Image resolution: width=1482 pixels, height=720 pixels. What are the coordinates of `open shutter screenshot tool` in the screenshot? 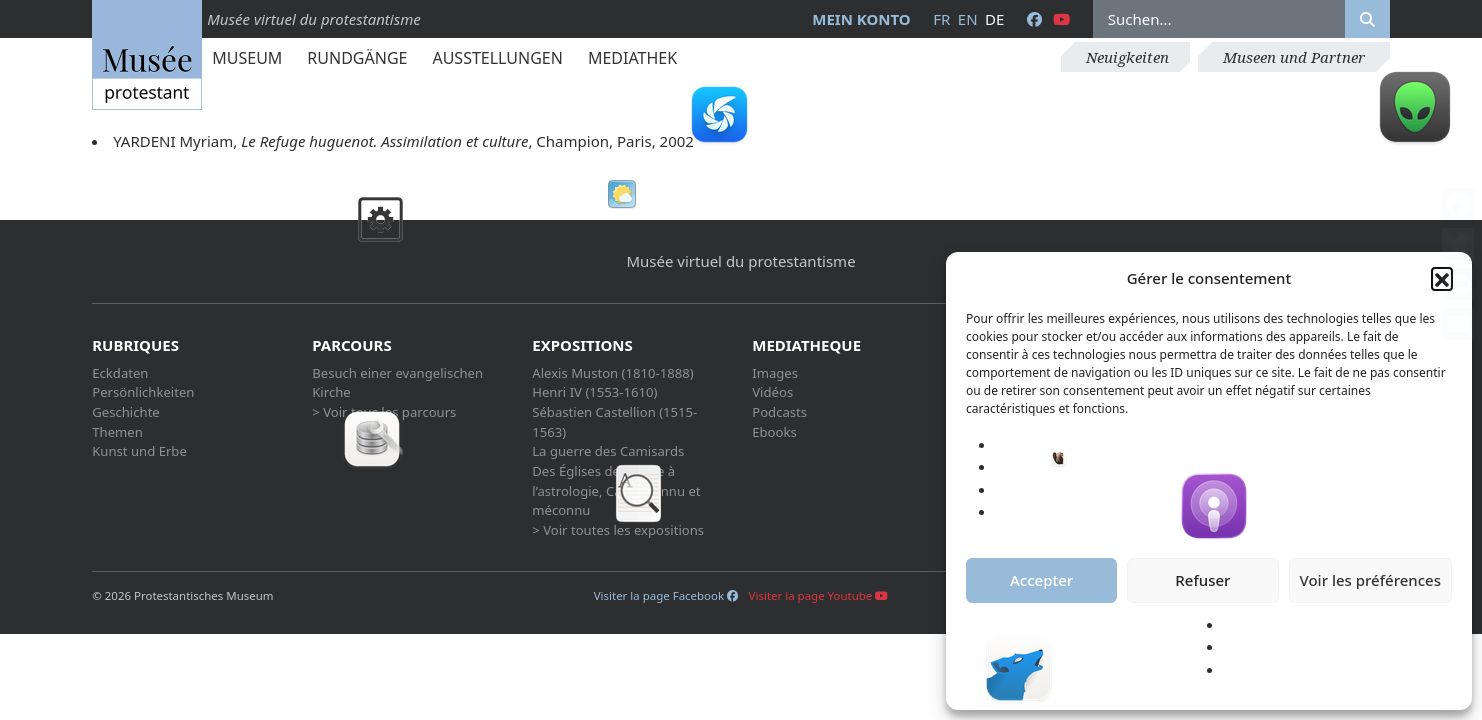 It's located at (719, 114).